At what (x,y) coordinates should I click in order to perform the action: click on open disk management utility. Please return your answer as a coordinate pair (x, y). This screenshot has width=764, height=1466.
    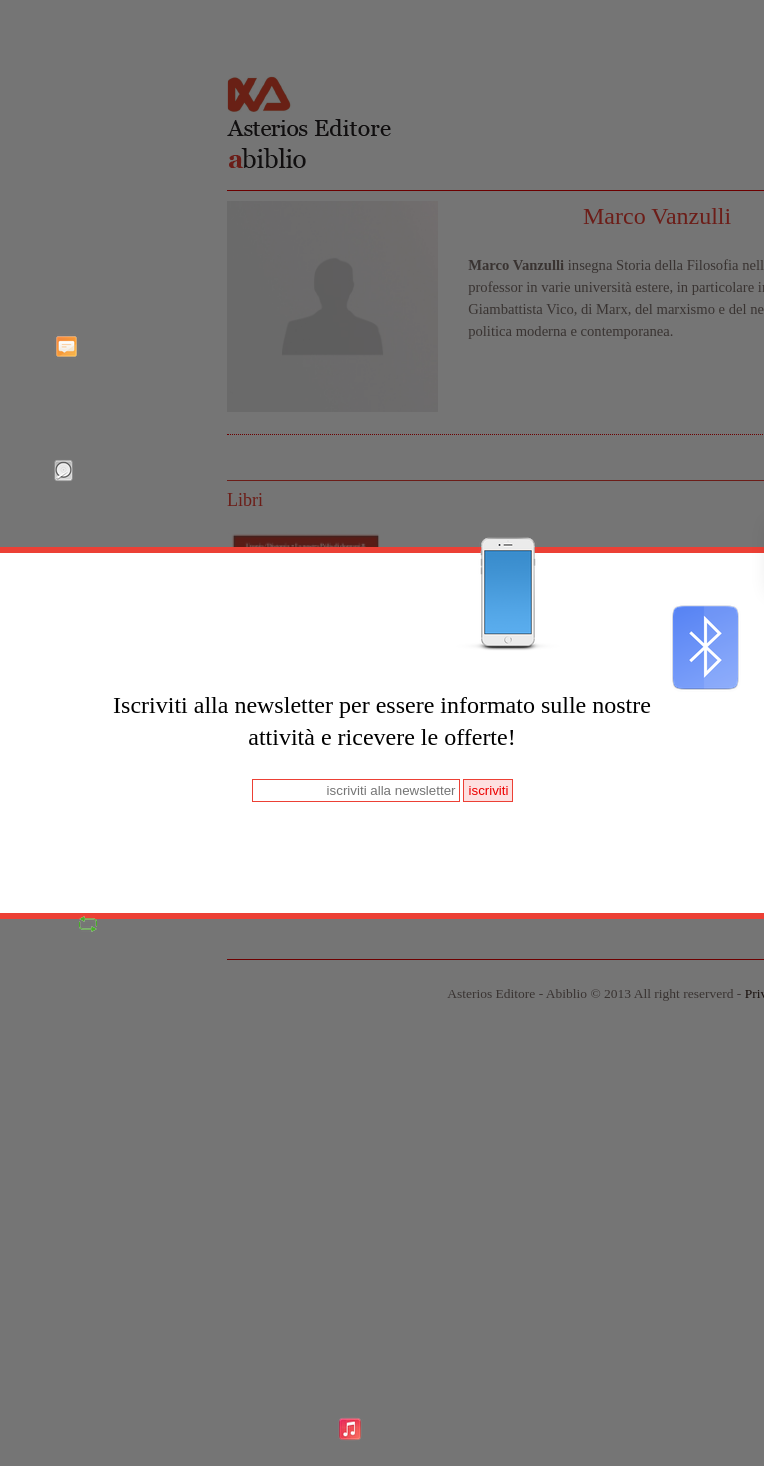
    Looking at the image, I should click on (63, 470).